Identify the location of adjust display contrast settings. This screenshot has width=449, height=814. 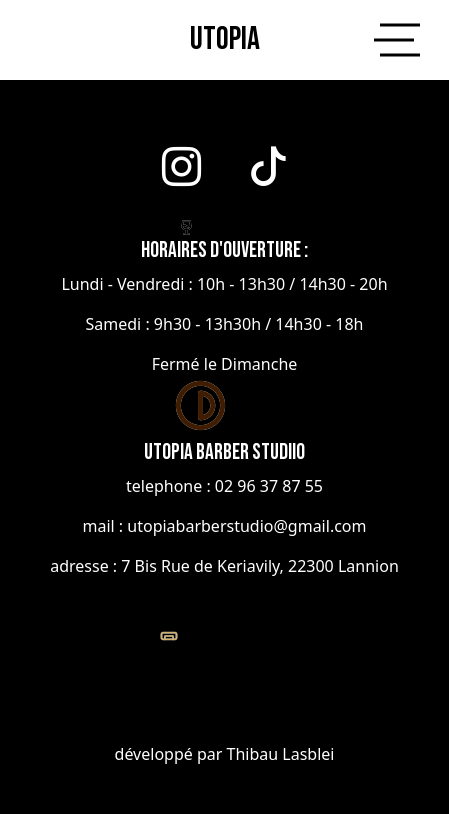
(200, 405).